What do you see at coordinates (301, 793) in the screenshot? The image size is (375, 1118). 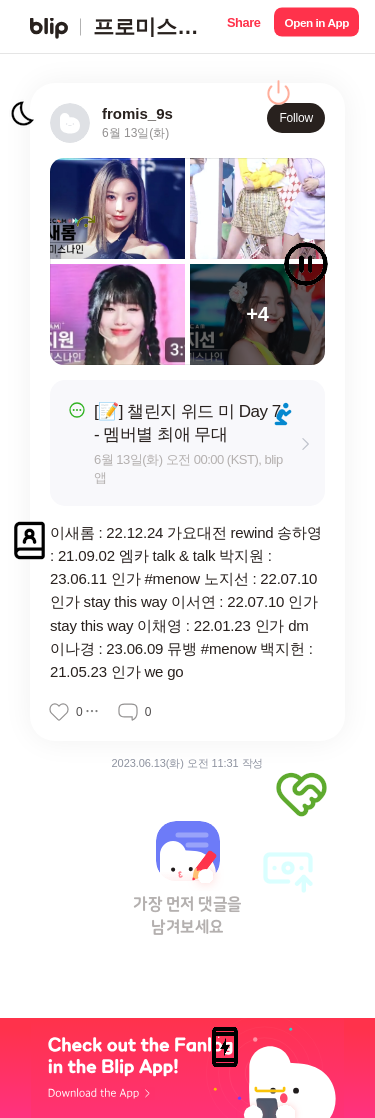 I see `access partnership or collaboration features` at bounding box center [301, 793].